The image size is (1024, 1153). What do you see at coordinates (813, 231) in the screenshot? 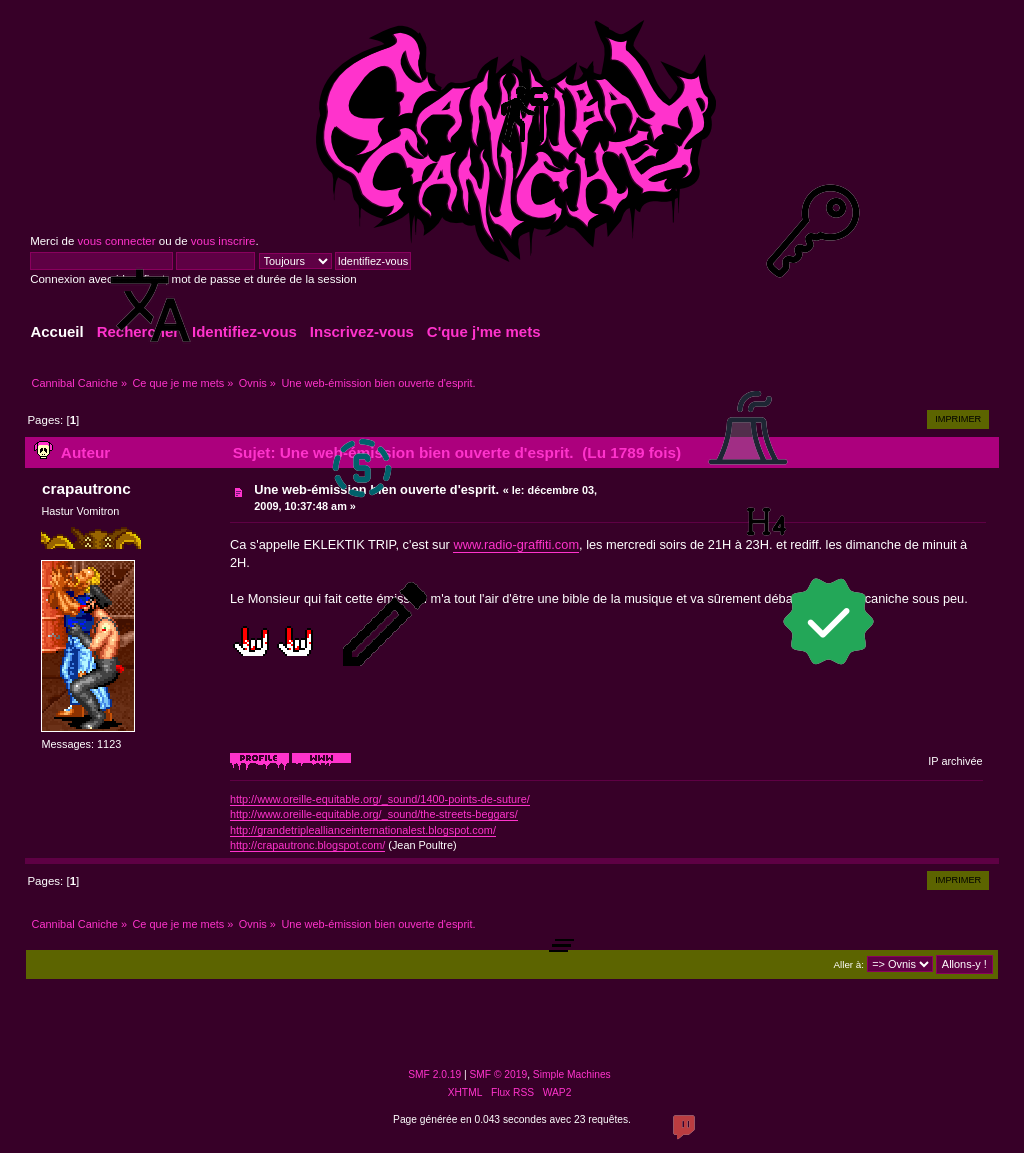
I see `access security or password settings` at bounding box center [813, 231].